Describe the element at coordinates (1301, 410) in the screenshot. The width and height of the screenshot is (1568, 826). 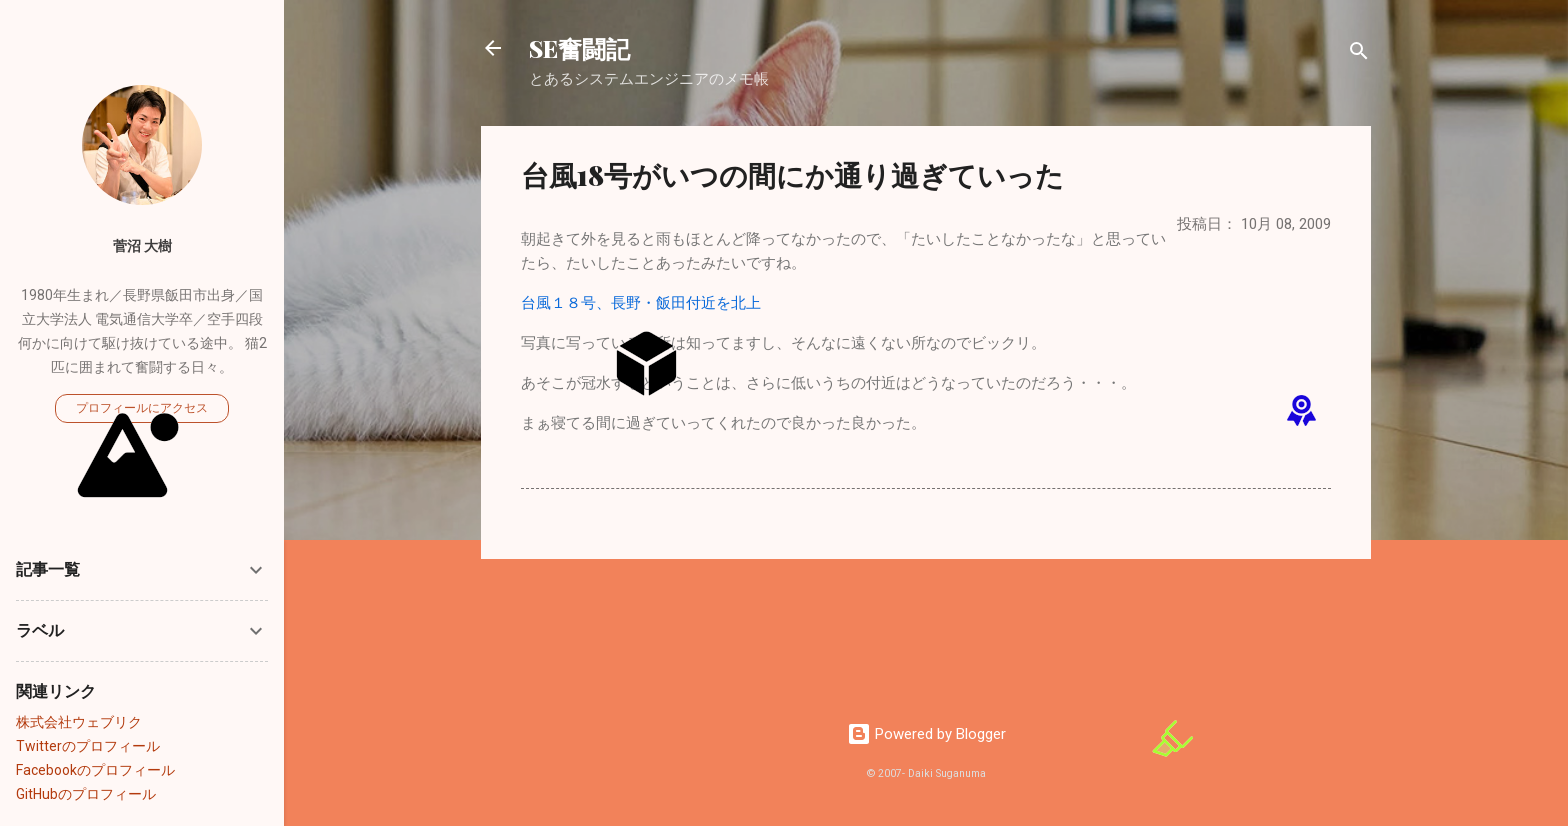
I see `indicates an award or achievement` at that location.